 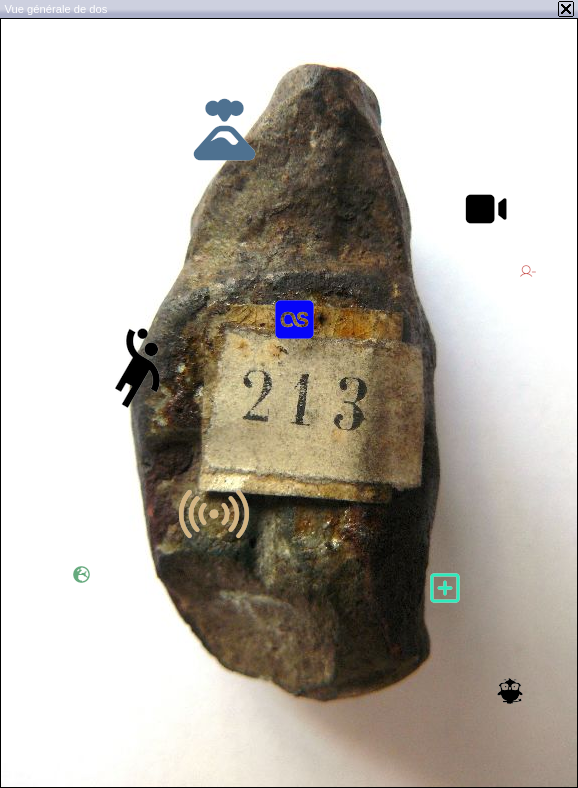 I want to click on access handball sports content, so click(x=137, y=366).